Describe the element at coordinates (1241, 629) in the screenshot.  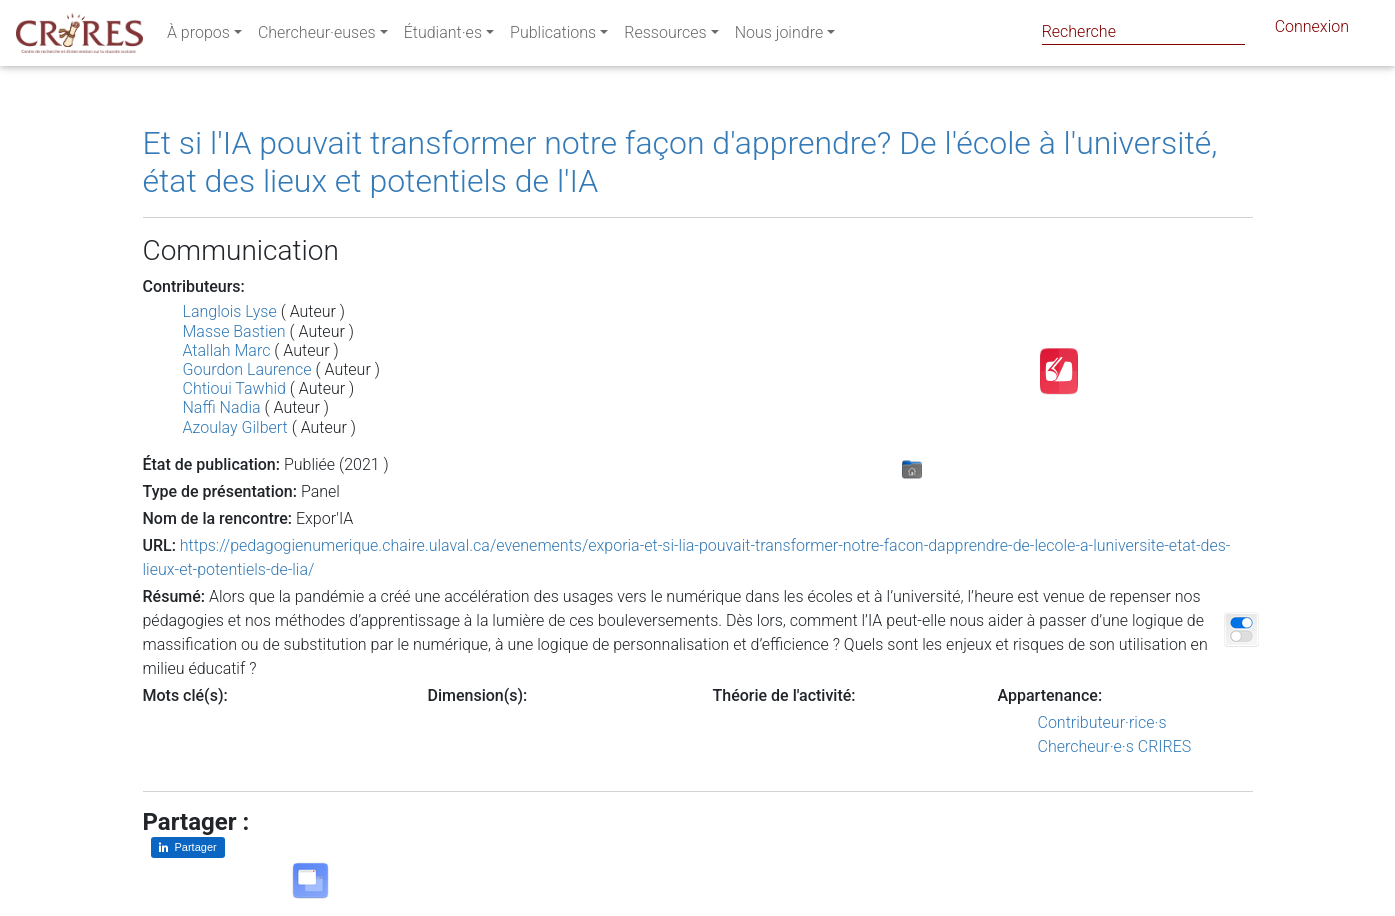
I see `open system tweaks or settings customization` at that location.